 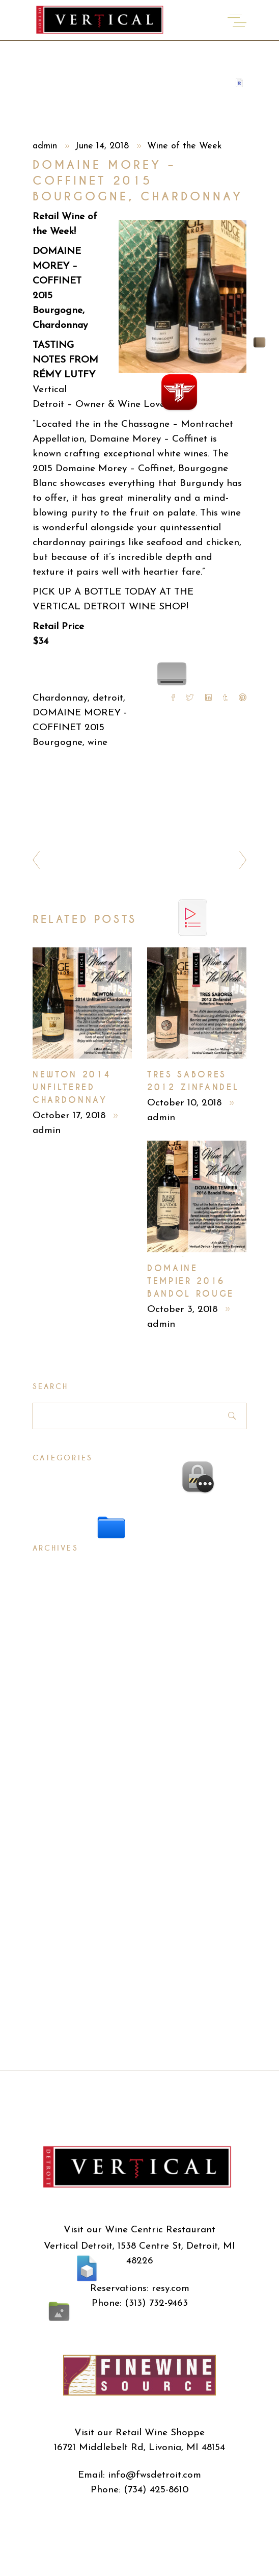 What do you see at coordinates (180, 1252) in the screenshot?
I see `open text-to-speech settings` at bounding box center [180, 1252].